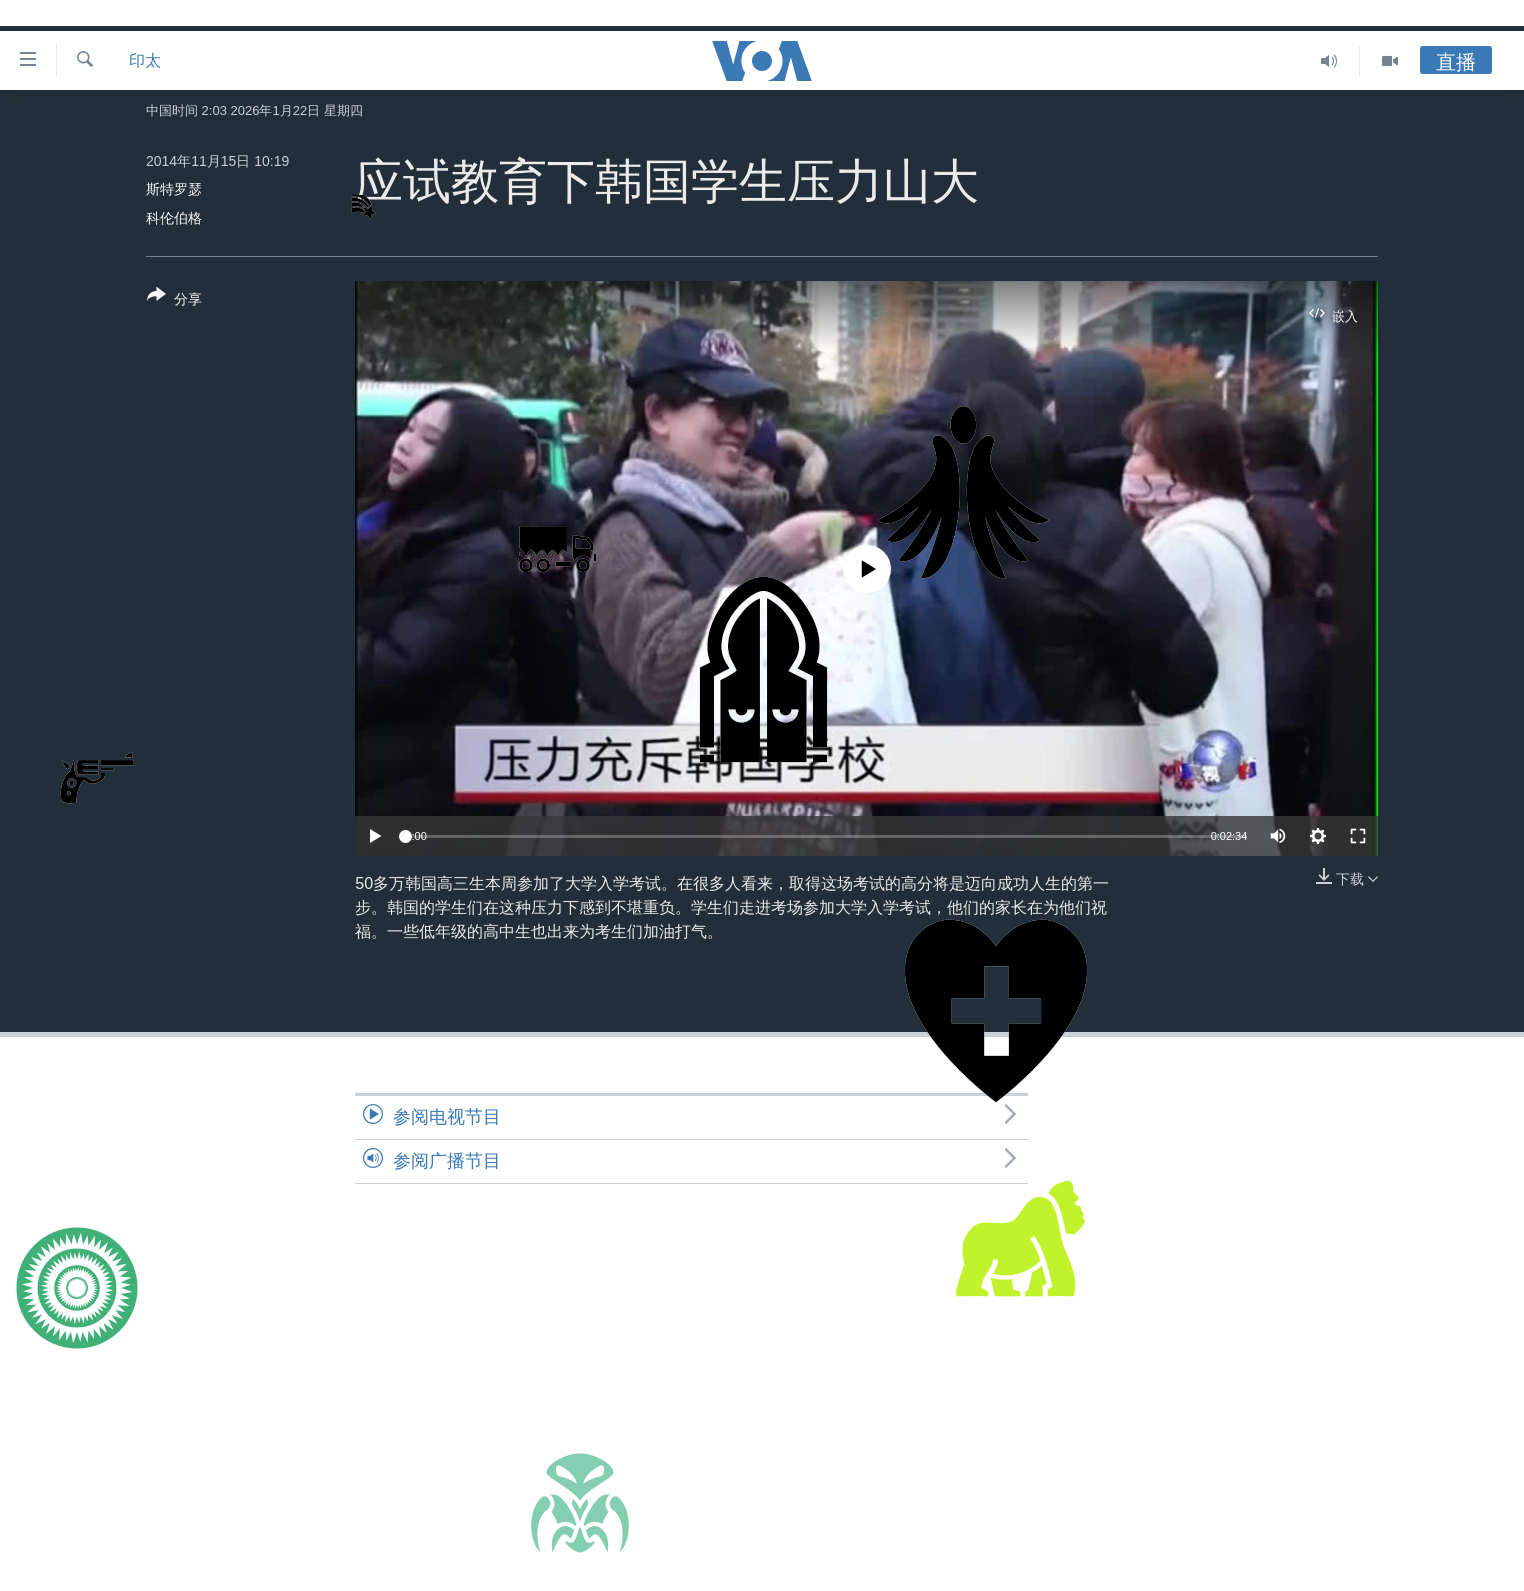 The image size is (1524, 1591). Describe the element at coordinates (1020, 1238) in the screenshot. I see `gorilla character or avatar selection` at that location.